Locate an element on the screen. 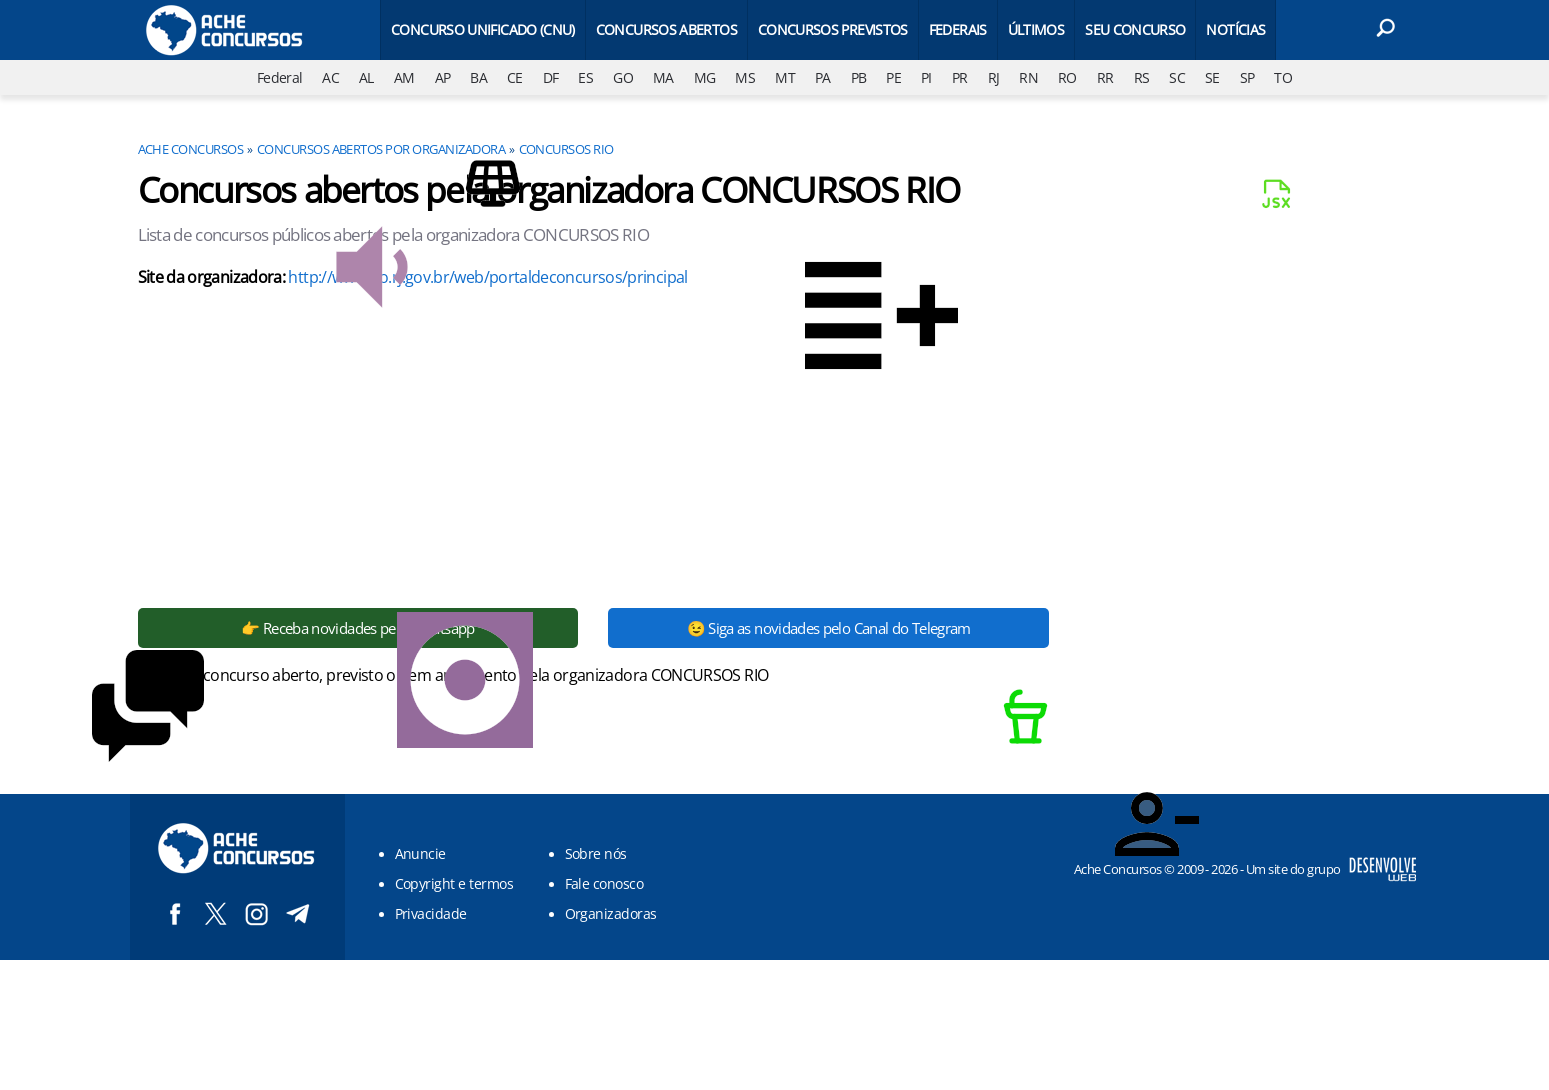  remove a contact or friend is located at coordinates (1155, 824).